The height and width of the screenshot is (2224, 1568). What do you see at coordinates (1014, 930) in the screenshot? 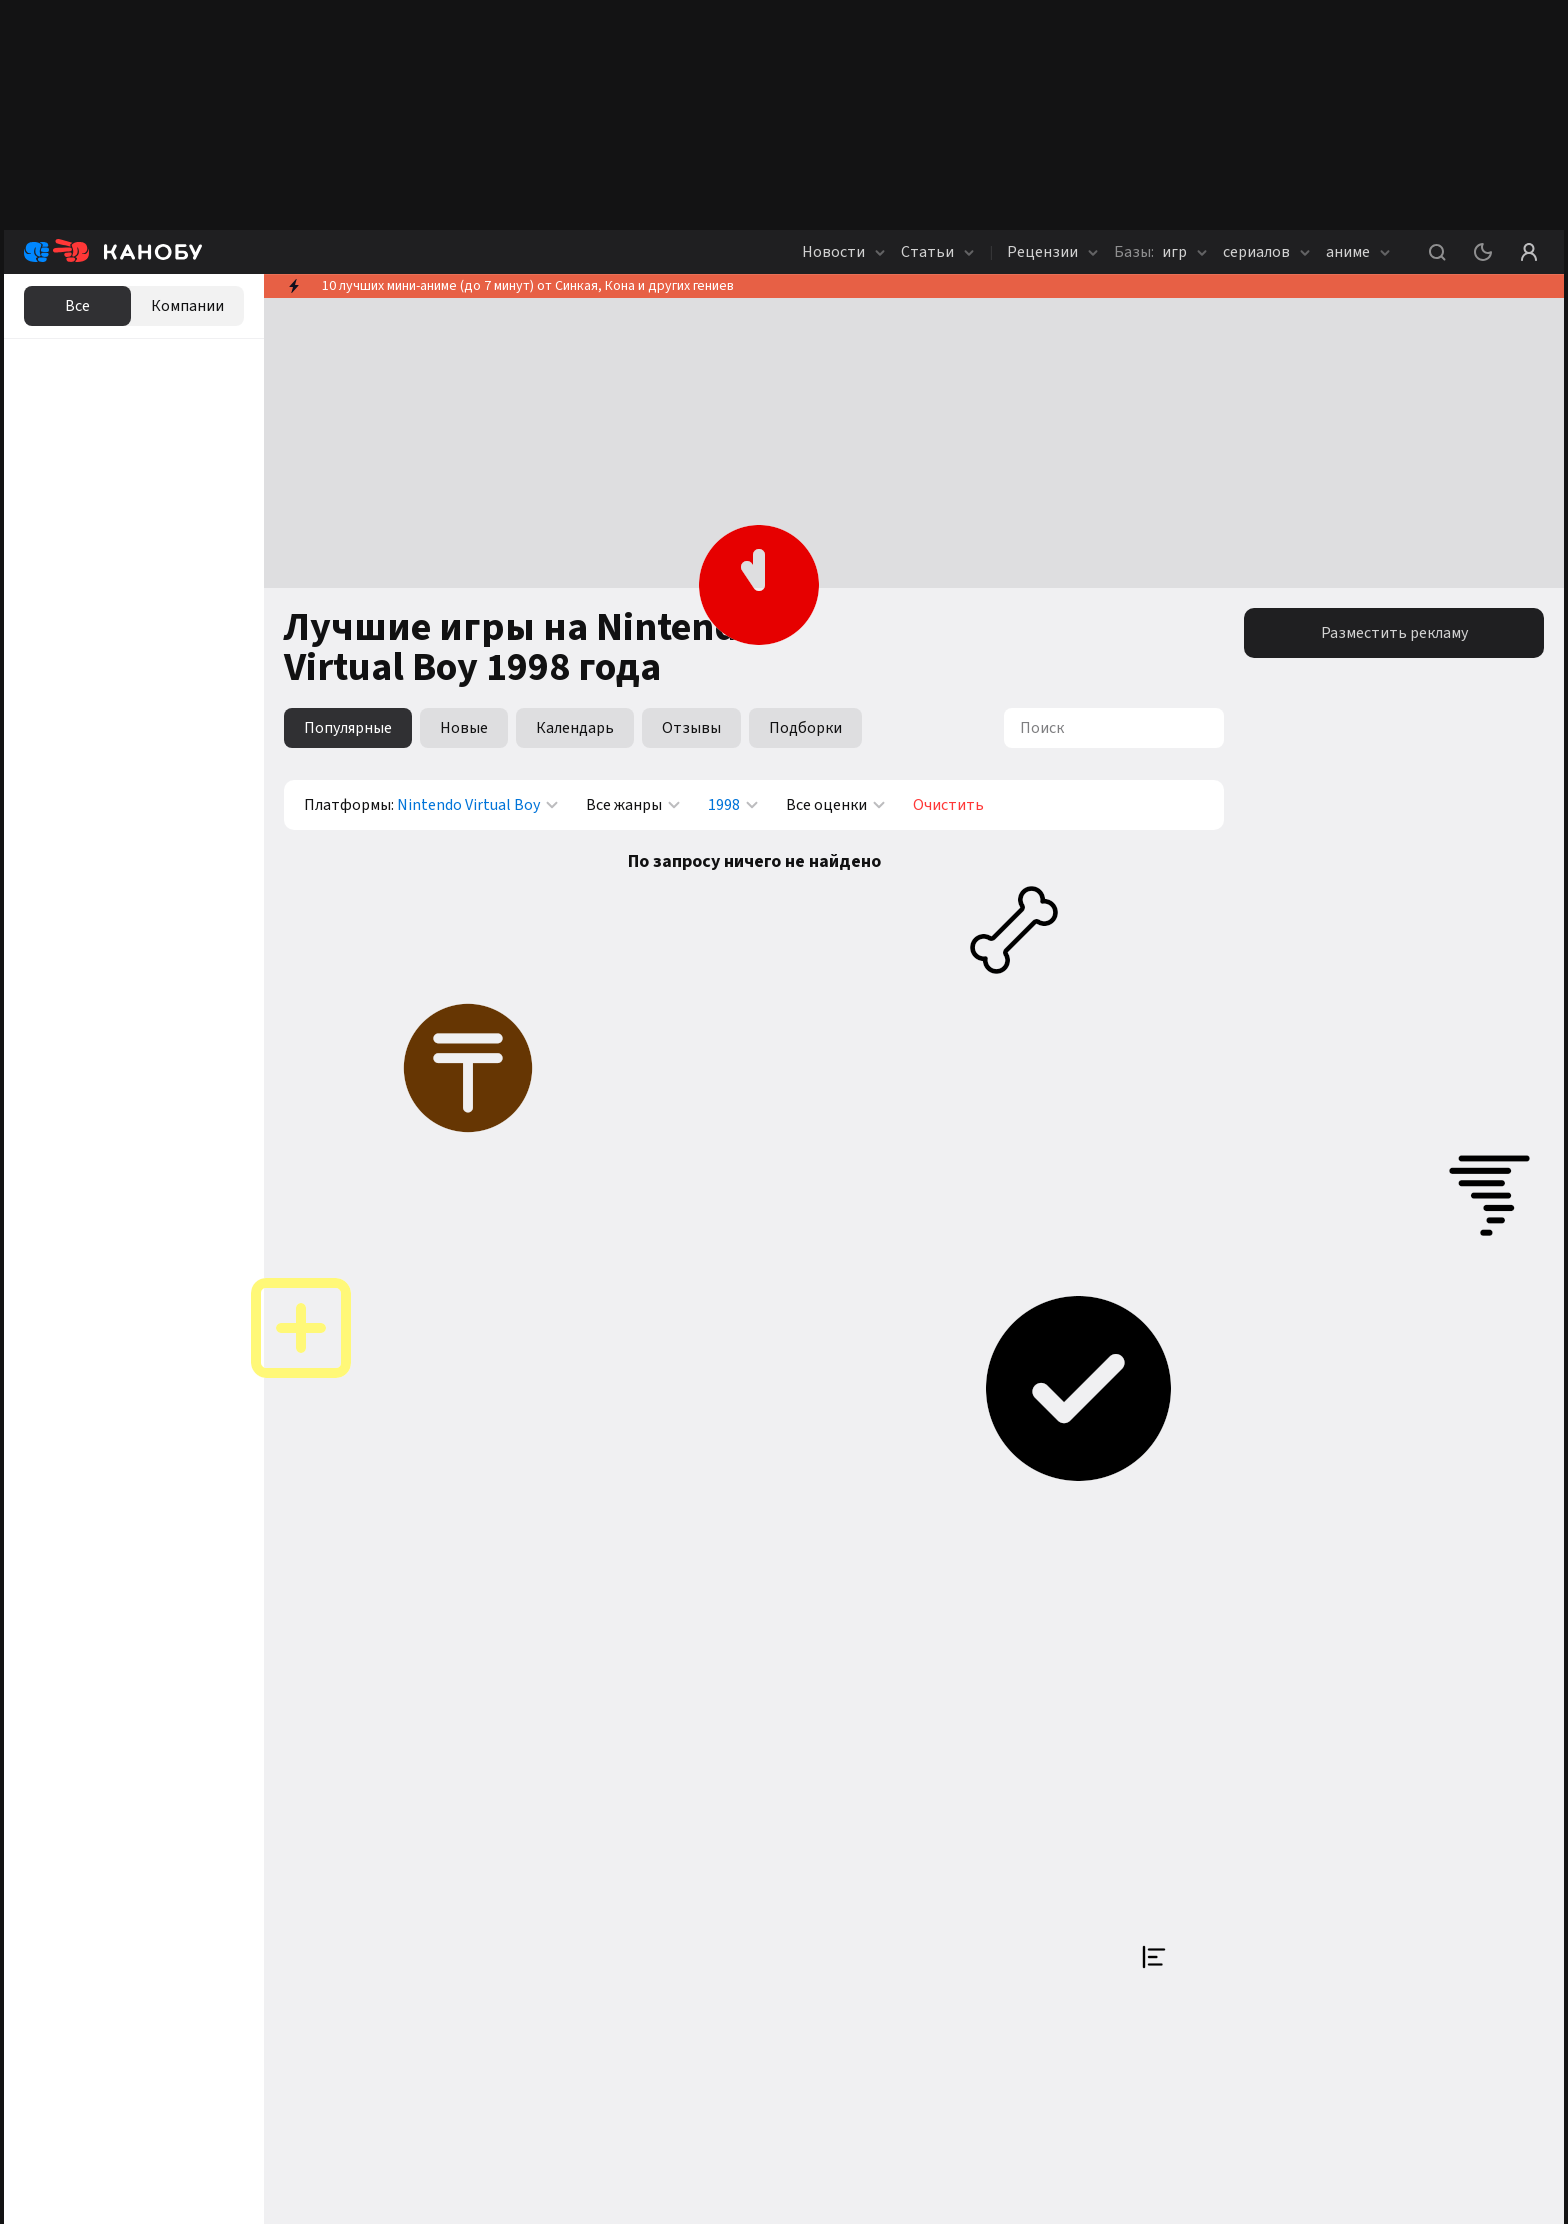
I see `access pet-related features or settings` at bounding box center [1014, 930].